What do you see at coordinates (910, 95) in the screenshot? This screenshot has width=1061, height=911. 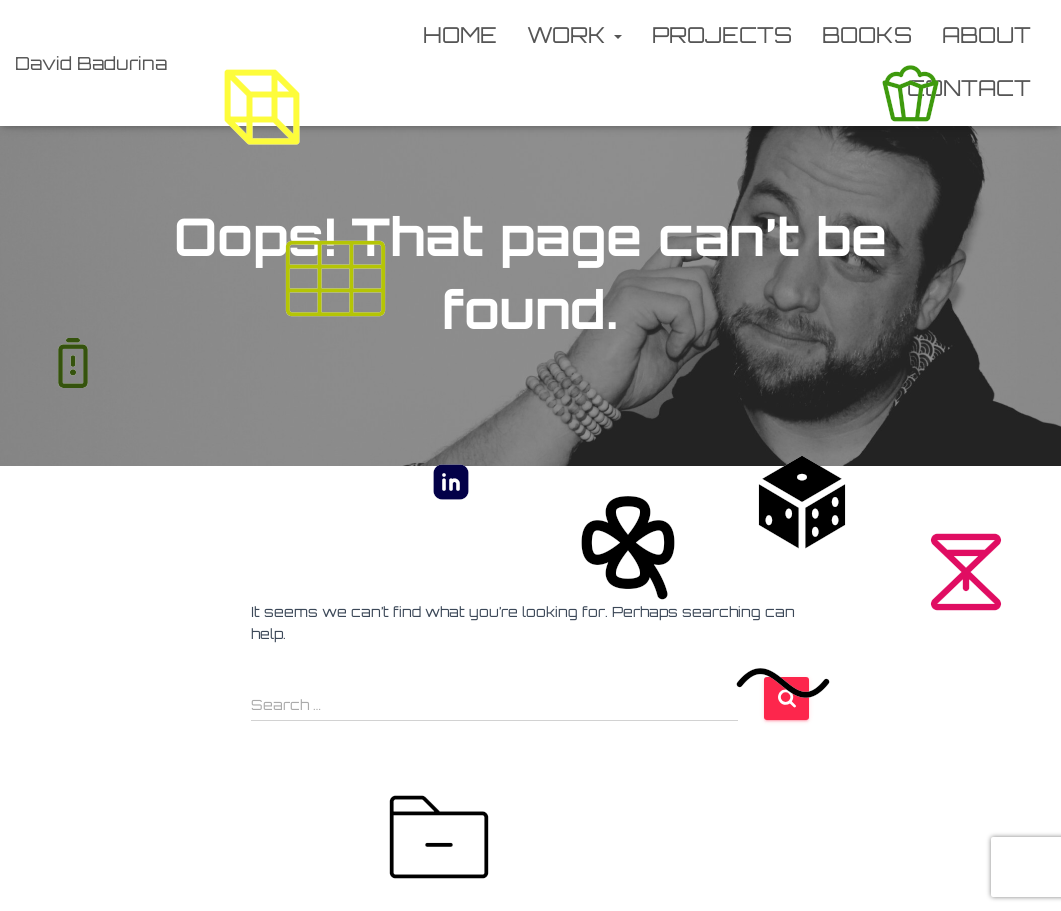 I see `access movies or entertainment section` at bounding box center [910, 95].